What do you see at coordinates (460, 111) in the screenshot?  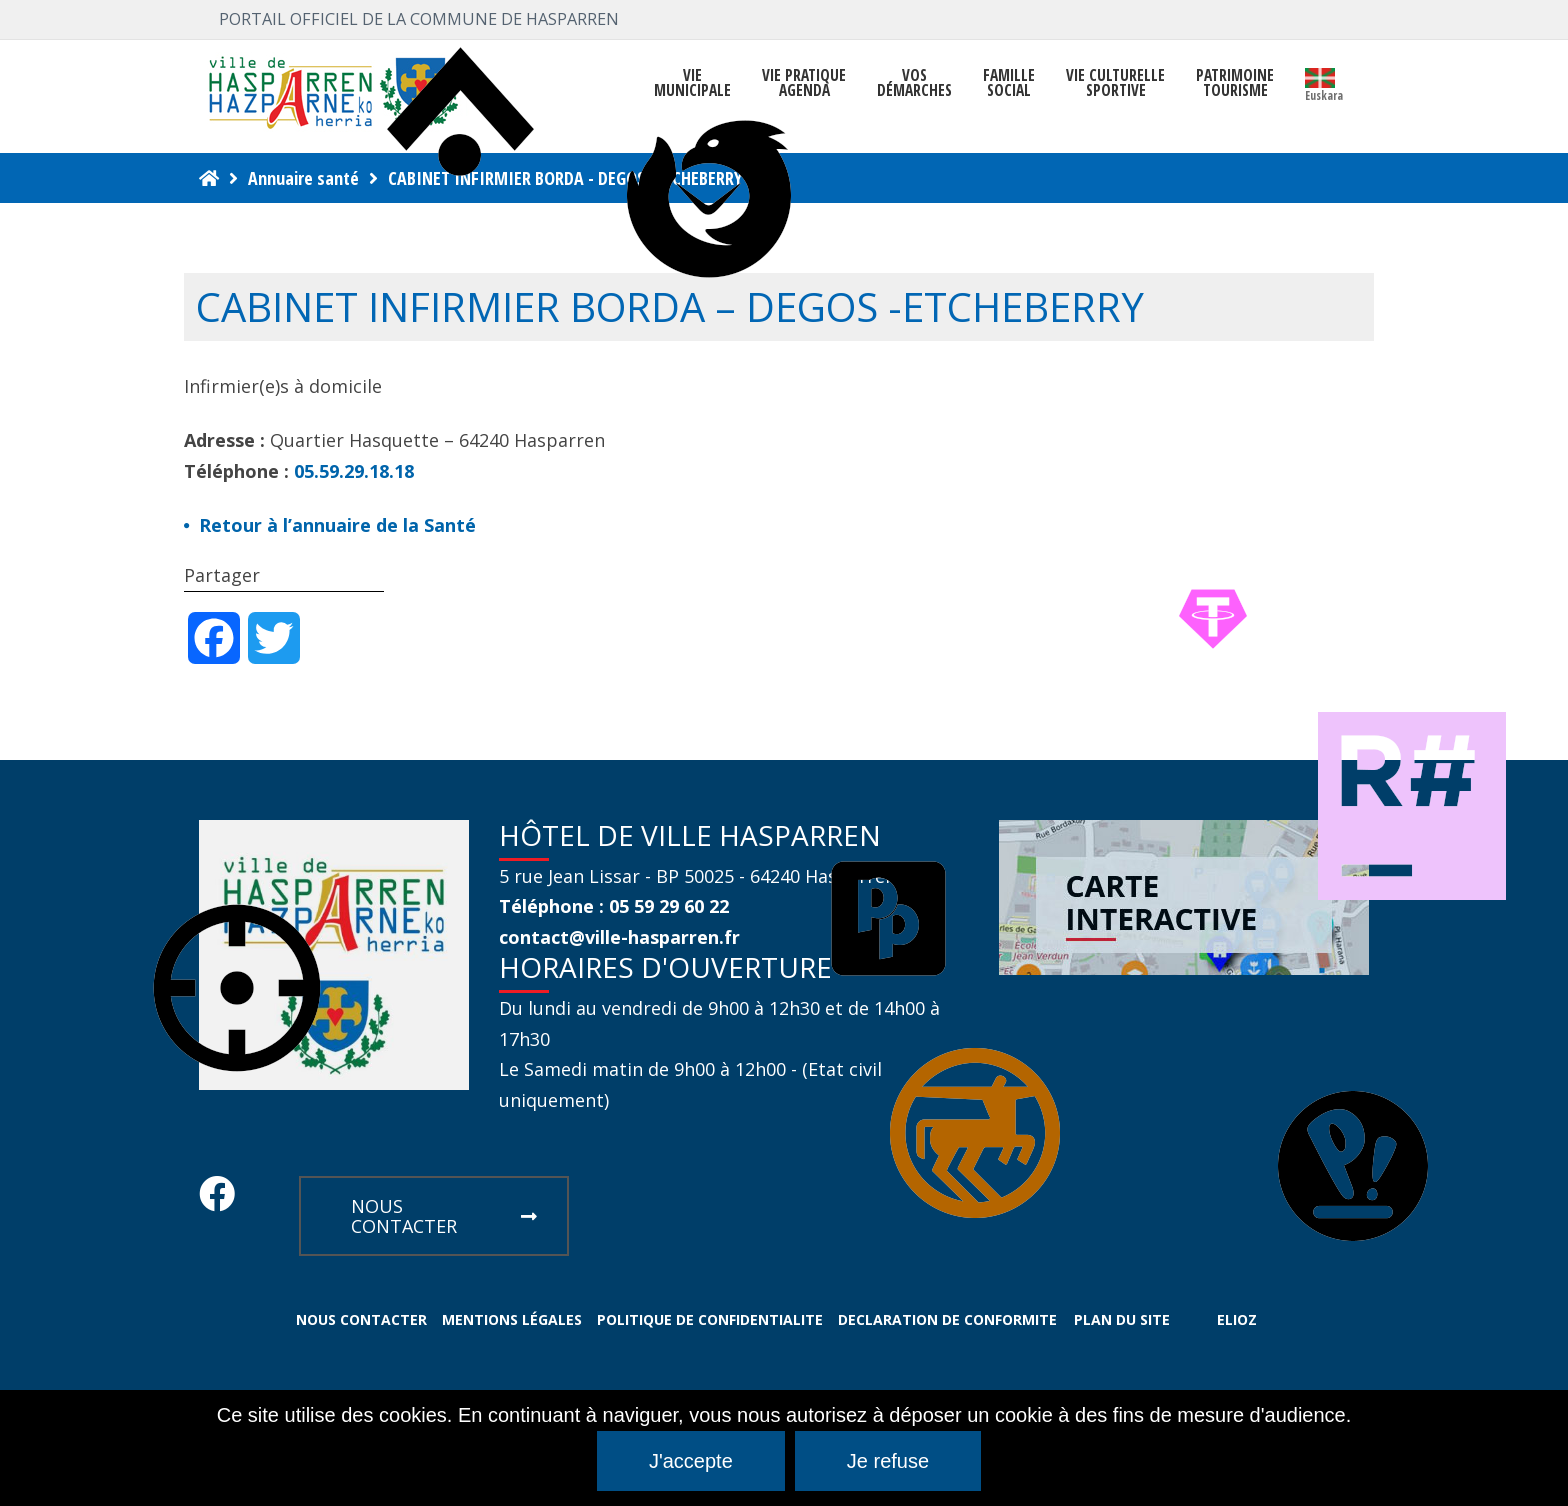 I see `upptime status monitoring service logo` at bounding box center [460, 111].